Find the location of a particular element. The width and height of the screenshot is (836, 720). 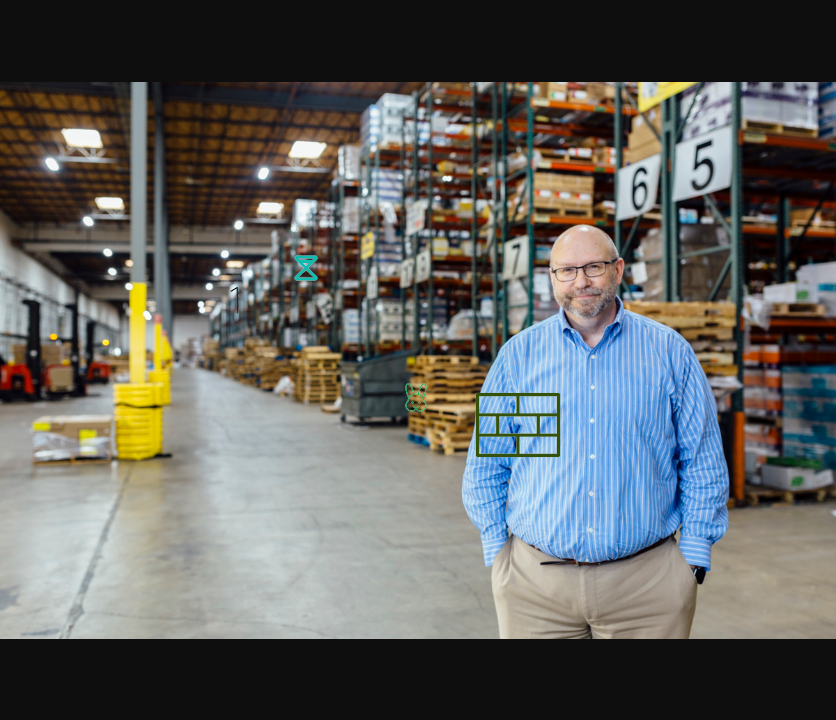

indicates high time remaining or early stage of a process is located at coordinates (306, 268).